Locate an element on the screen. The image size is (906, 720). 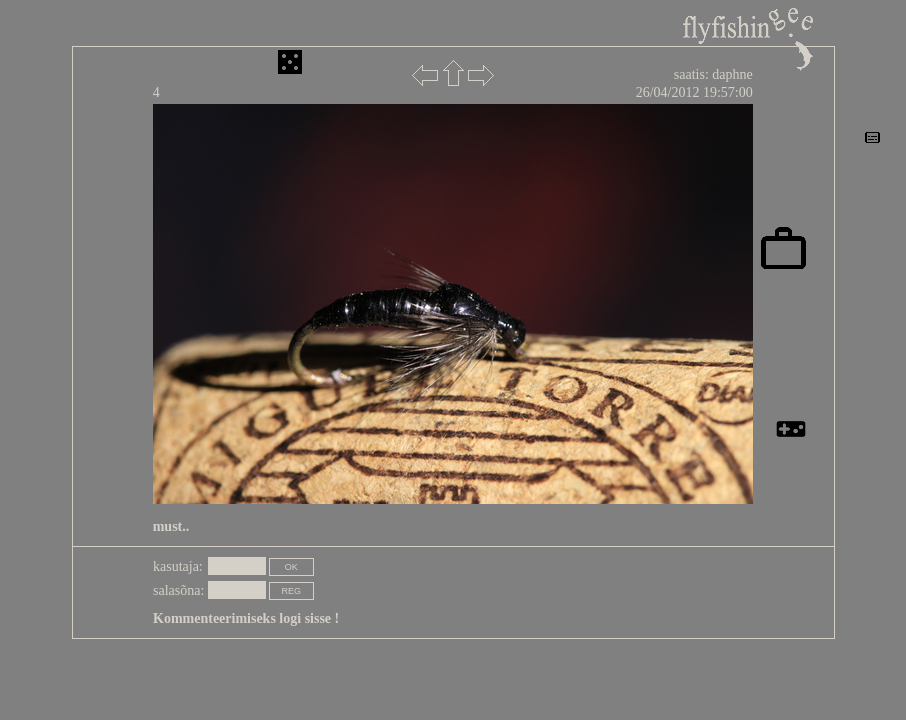
access casino or gambling games is located at coordinates (290, 62).